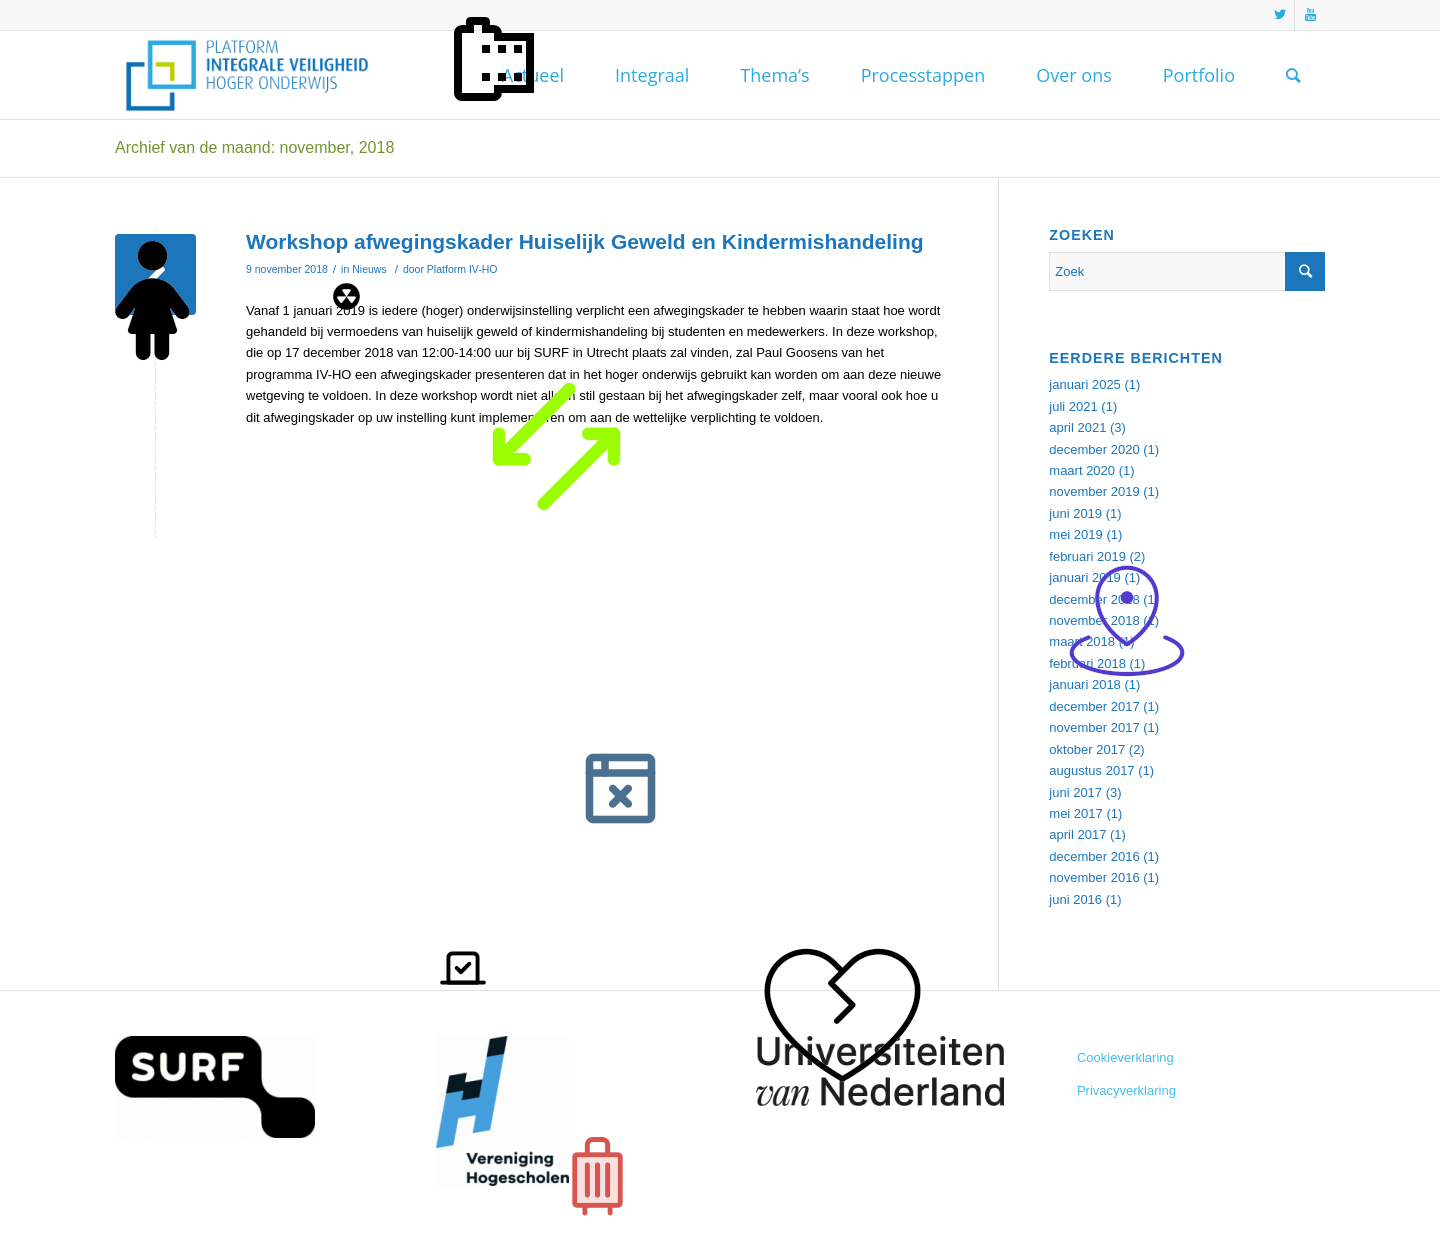 The height and width of the screenshot is (1253, 1440). I want to click on view location area or zone on map, so click(1127, 623).